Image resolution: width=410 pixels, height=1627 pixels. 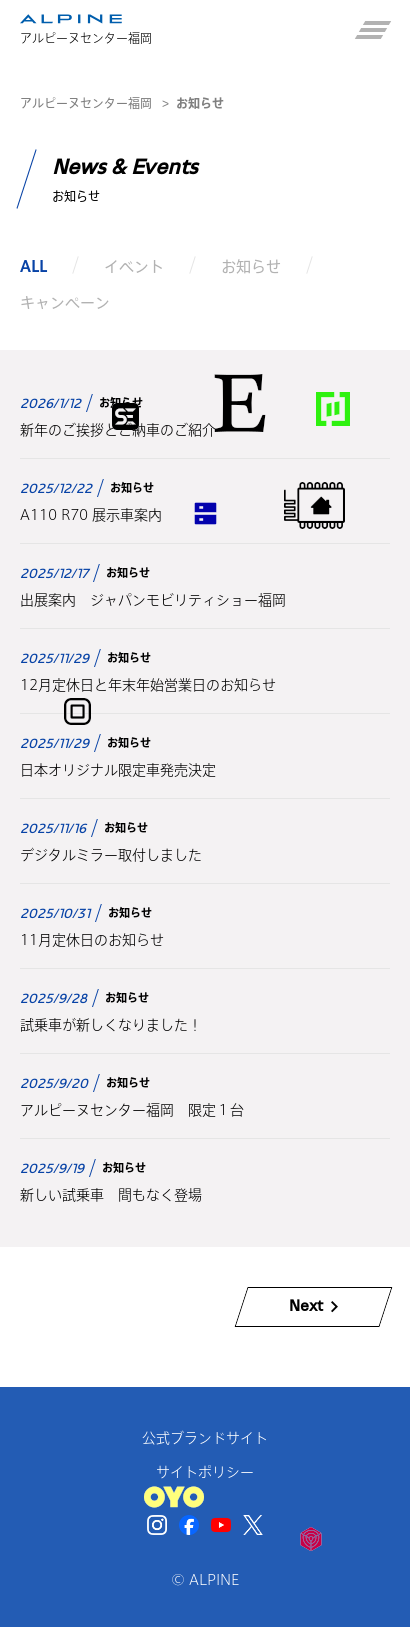 What do you see at coordinates (240, 403) in the screenshot?
I see `open the Etsy app or website` at bounding box center [240, 403].